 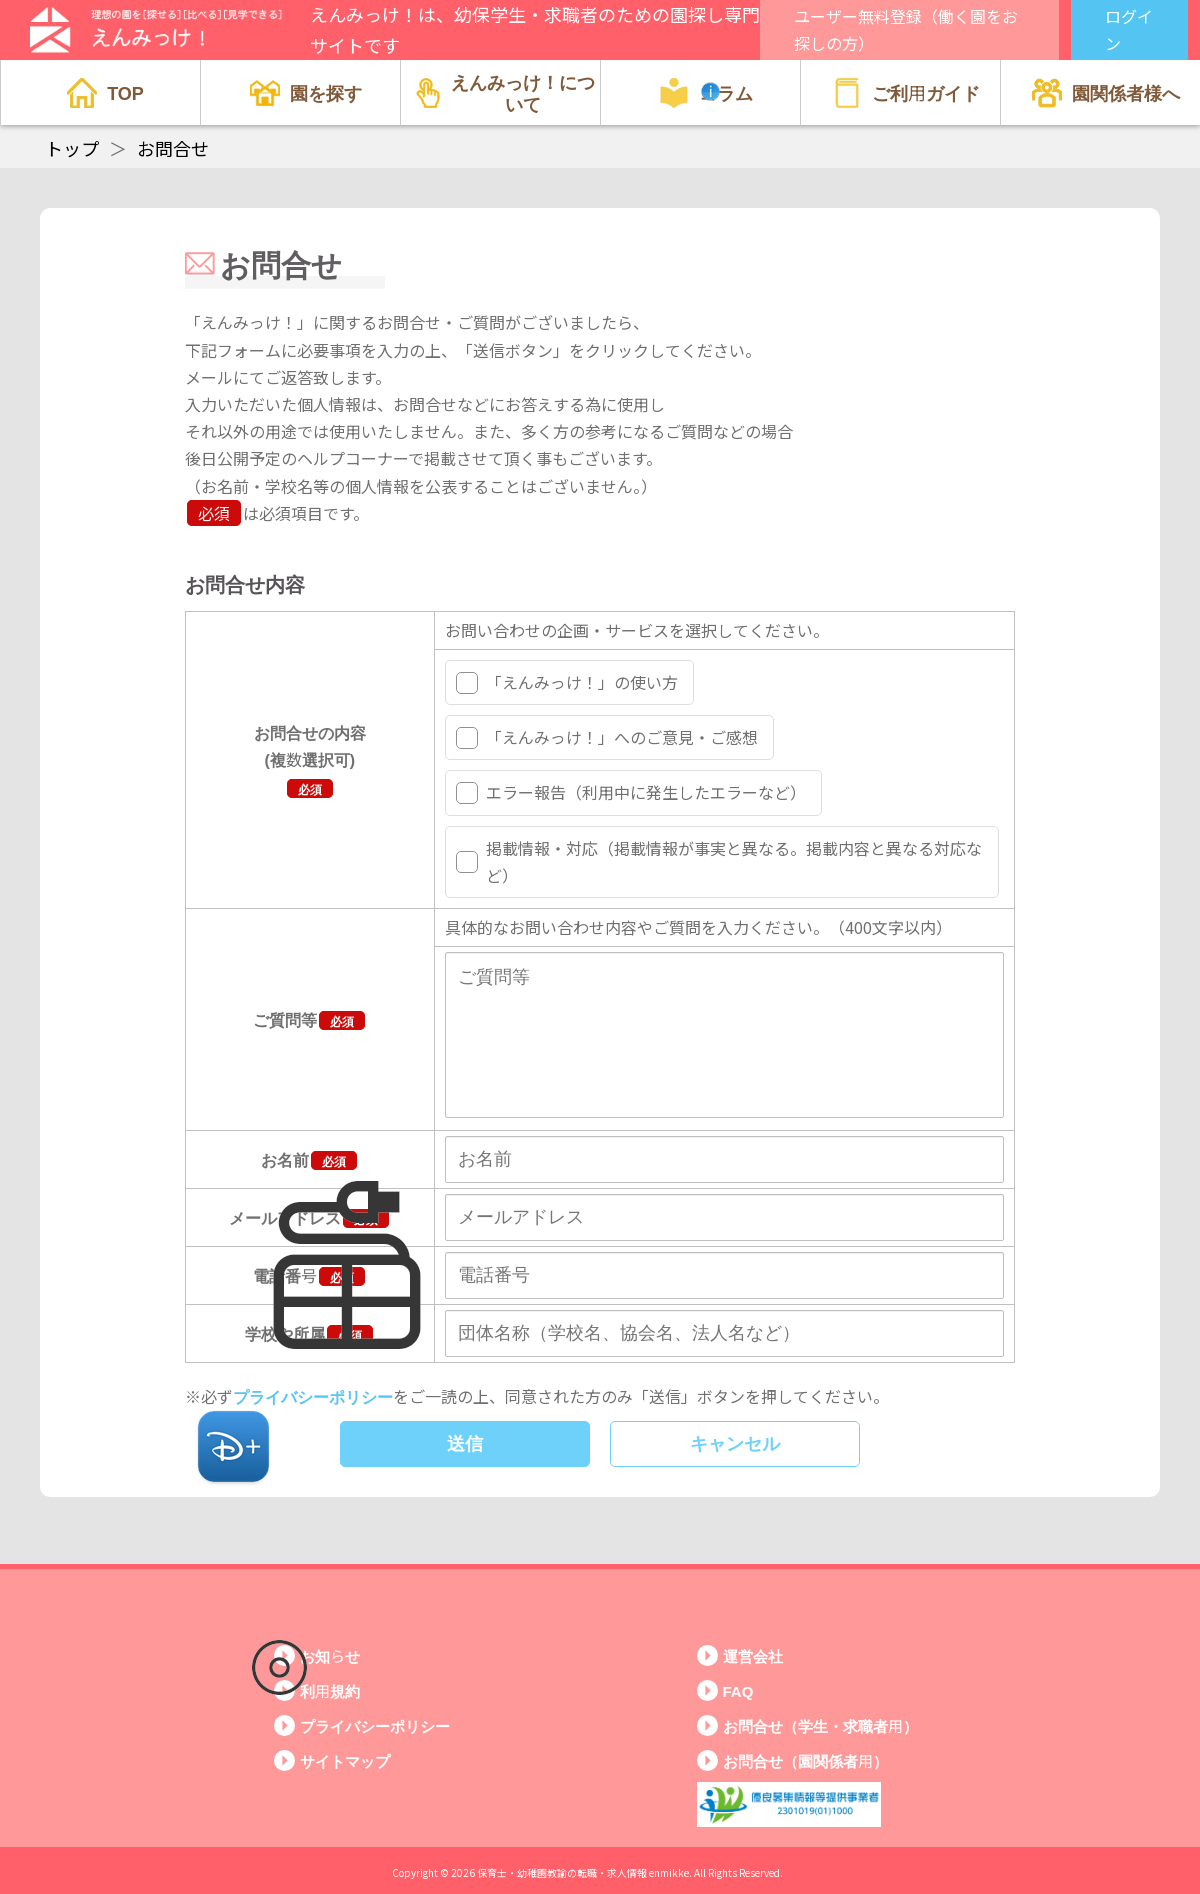 I want to click on indicates informational message or tip, so click(x=710, y=91).